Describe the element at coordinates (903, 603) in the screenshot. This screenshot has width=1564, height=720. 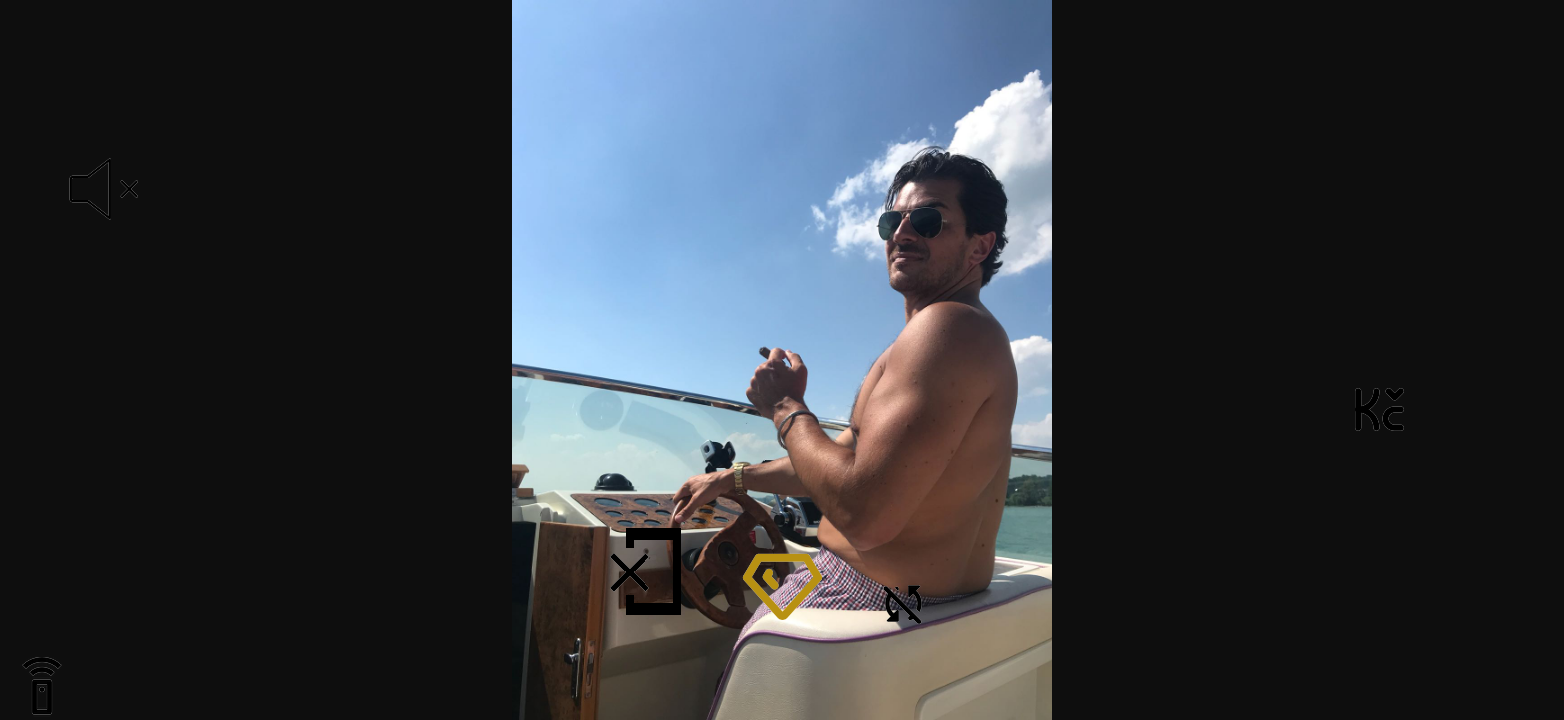
I see `sync is disabled or turned off` at that location.